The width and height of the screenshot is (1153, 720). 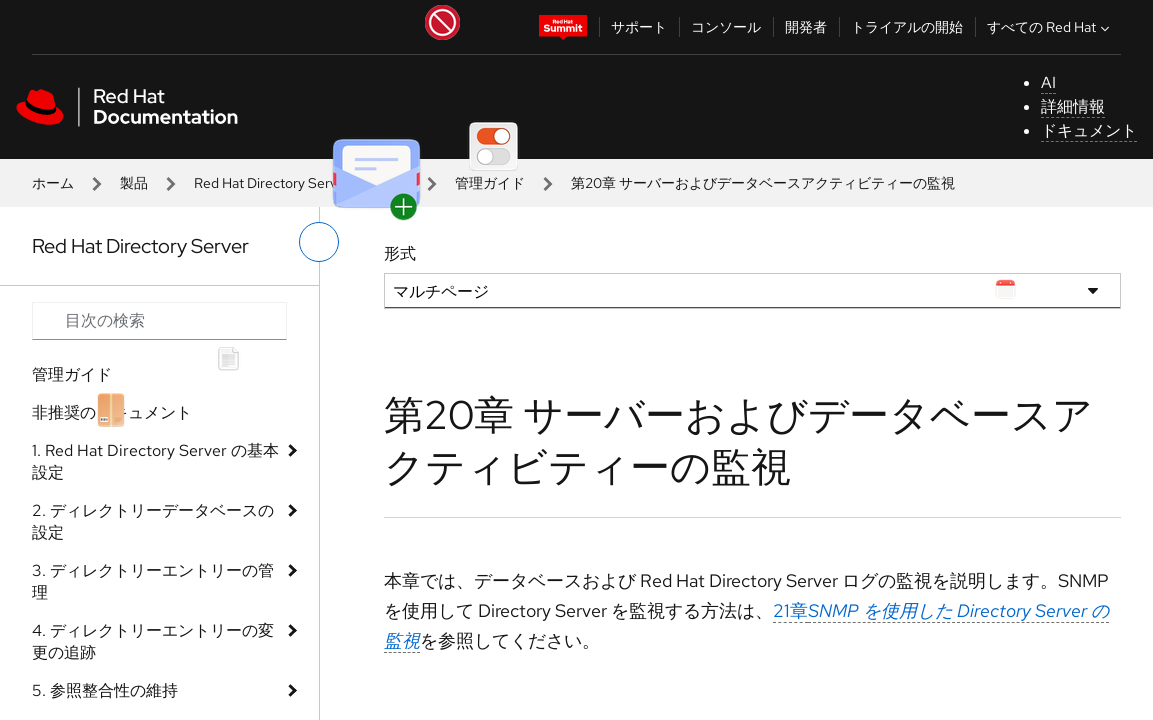 I want to click on open a calendar file, so click(x=1005, y=289).